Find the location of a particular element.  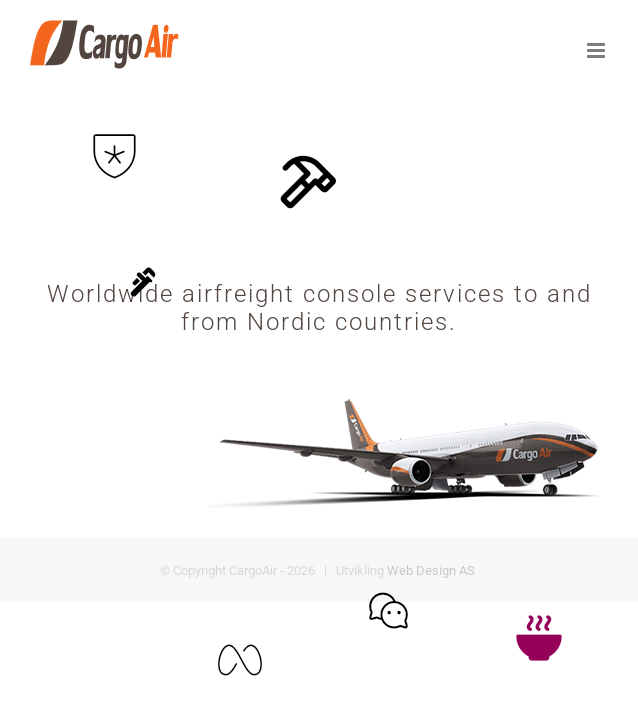

Meta company logo is located at coordinates (240, 660).